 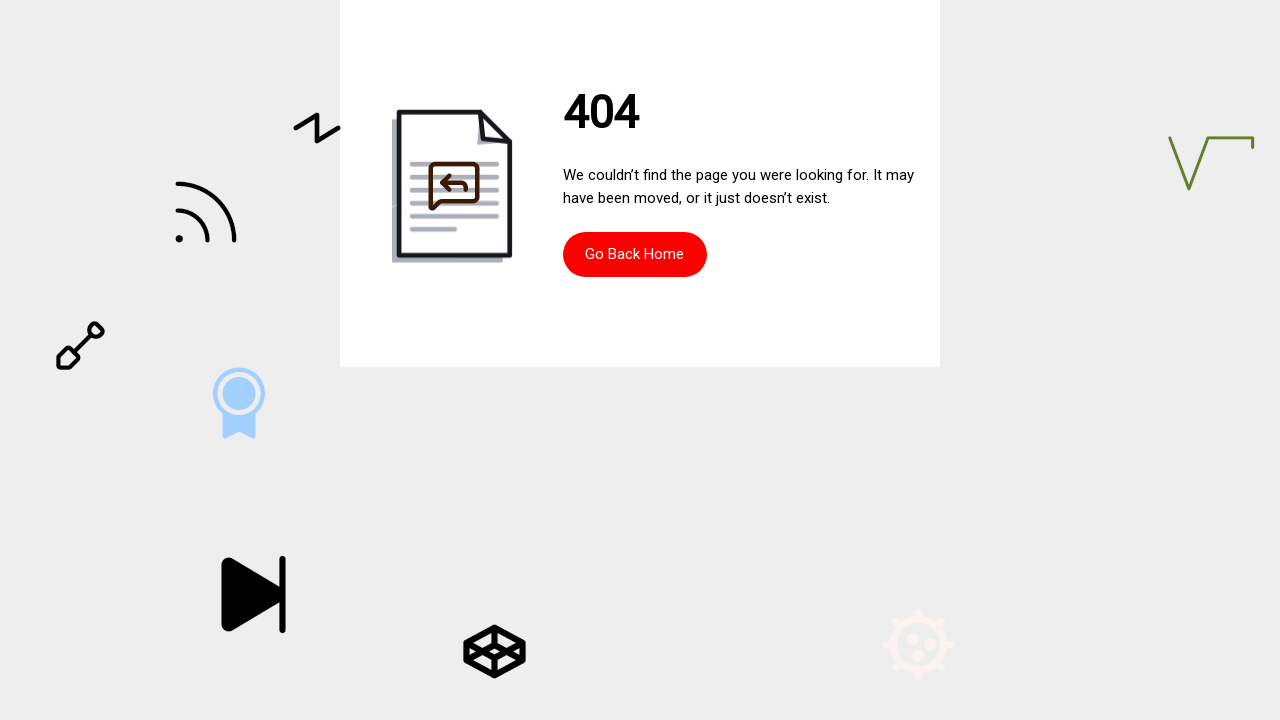 I want to click on reply to a message, so click(x=454, y=185).